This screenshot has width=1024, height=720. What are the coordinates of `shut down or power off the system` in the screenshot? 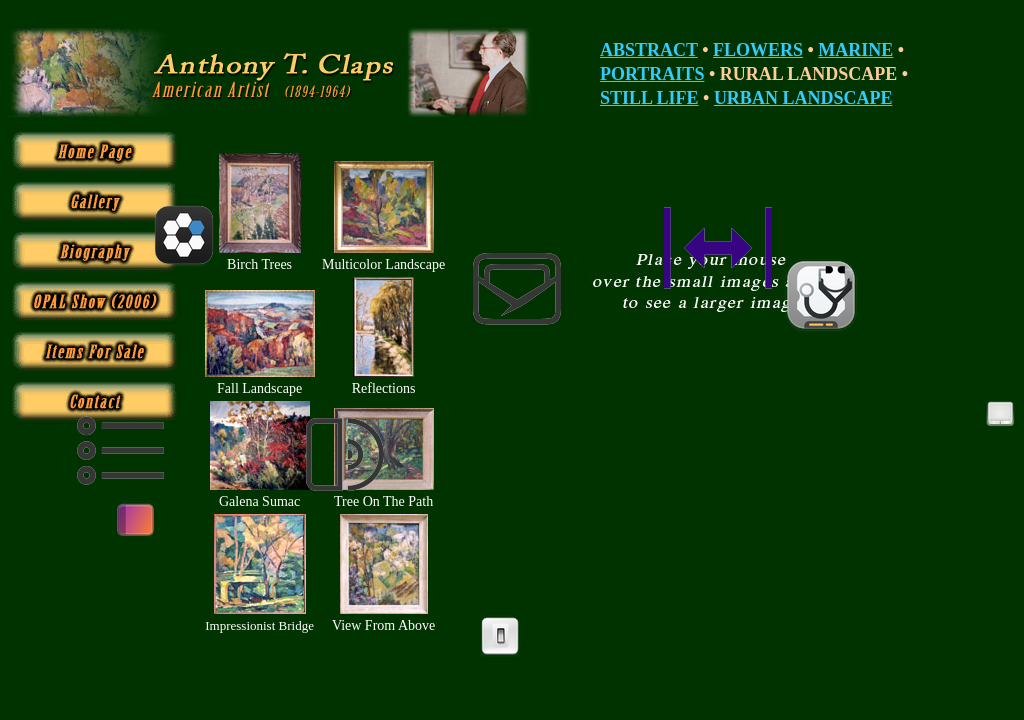 It's located at (500, 636).